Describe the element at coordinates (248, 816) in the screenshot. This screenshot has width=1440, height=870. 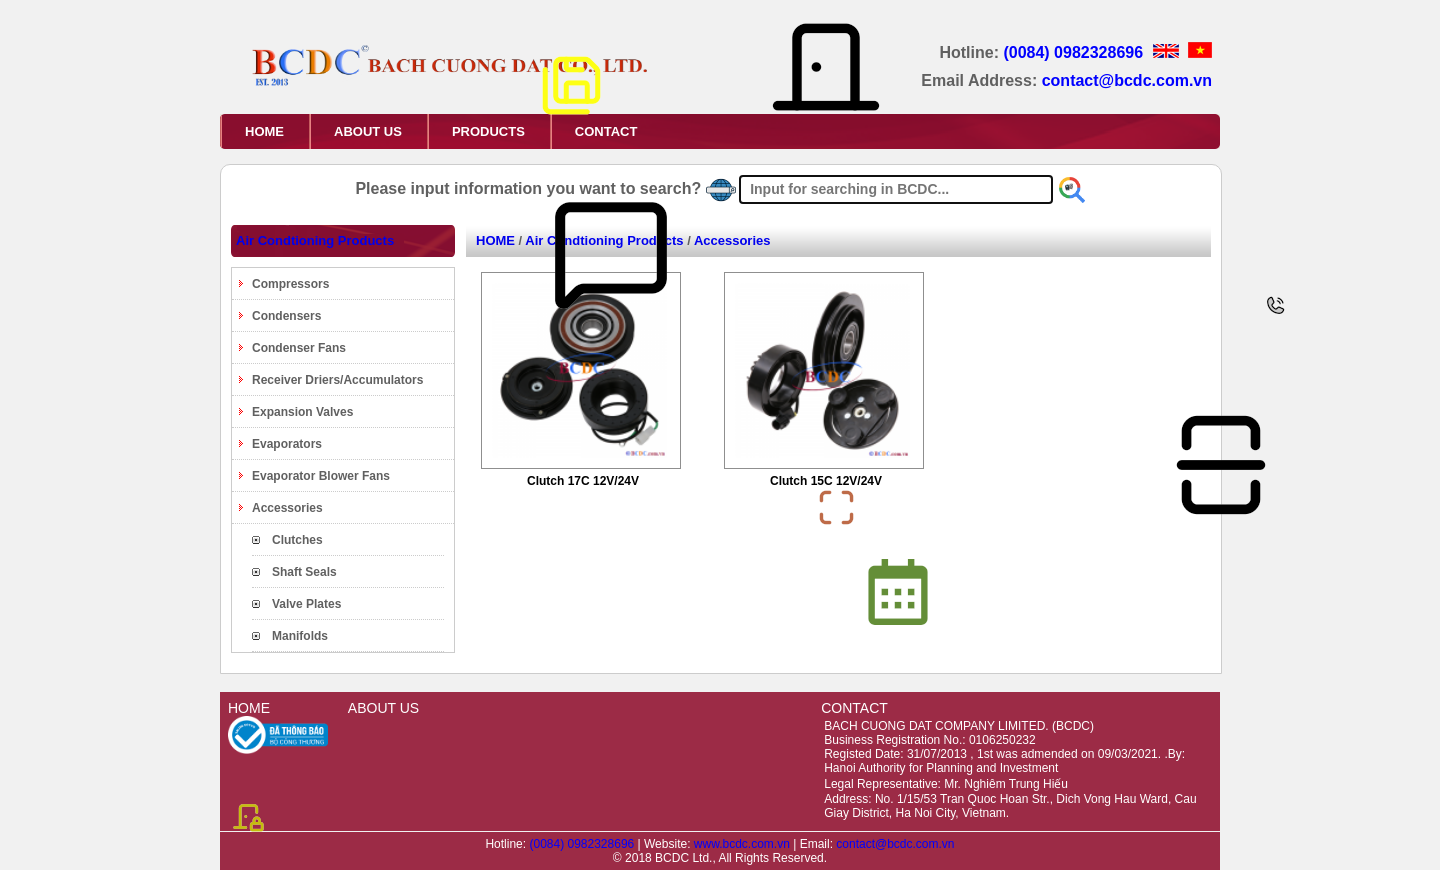
I see `indicates a locked or secured room` at that location.